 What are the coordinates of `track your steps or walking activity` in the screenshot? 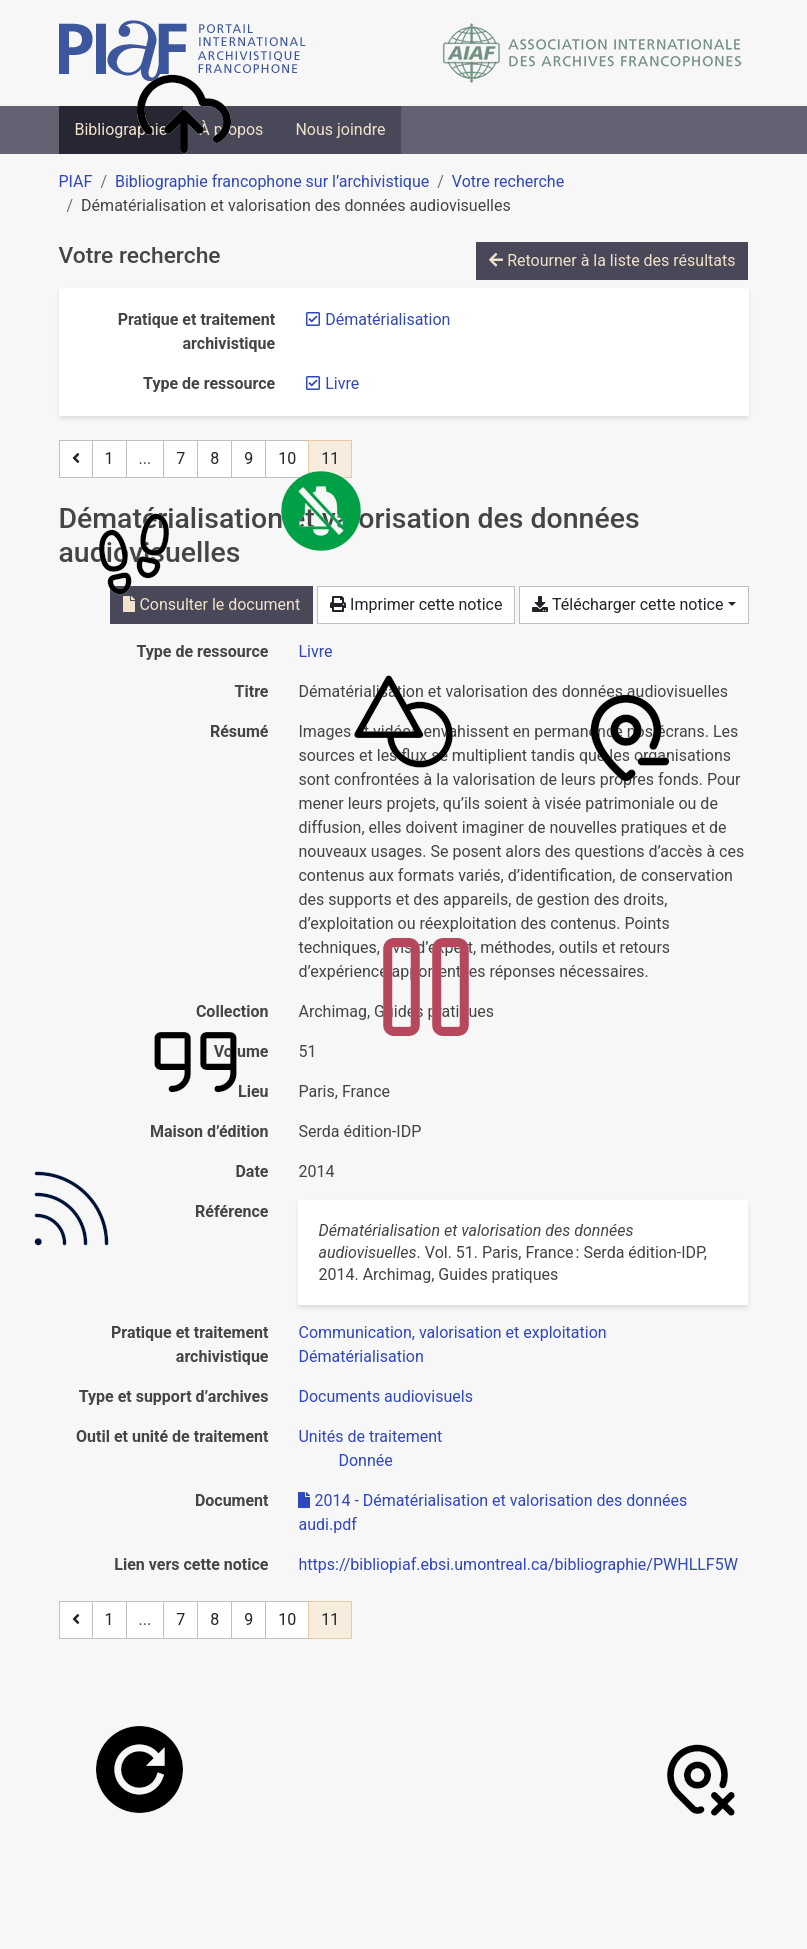 It's located at (134, 554).